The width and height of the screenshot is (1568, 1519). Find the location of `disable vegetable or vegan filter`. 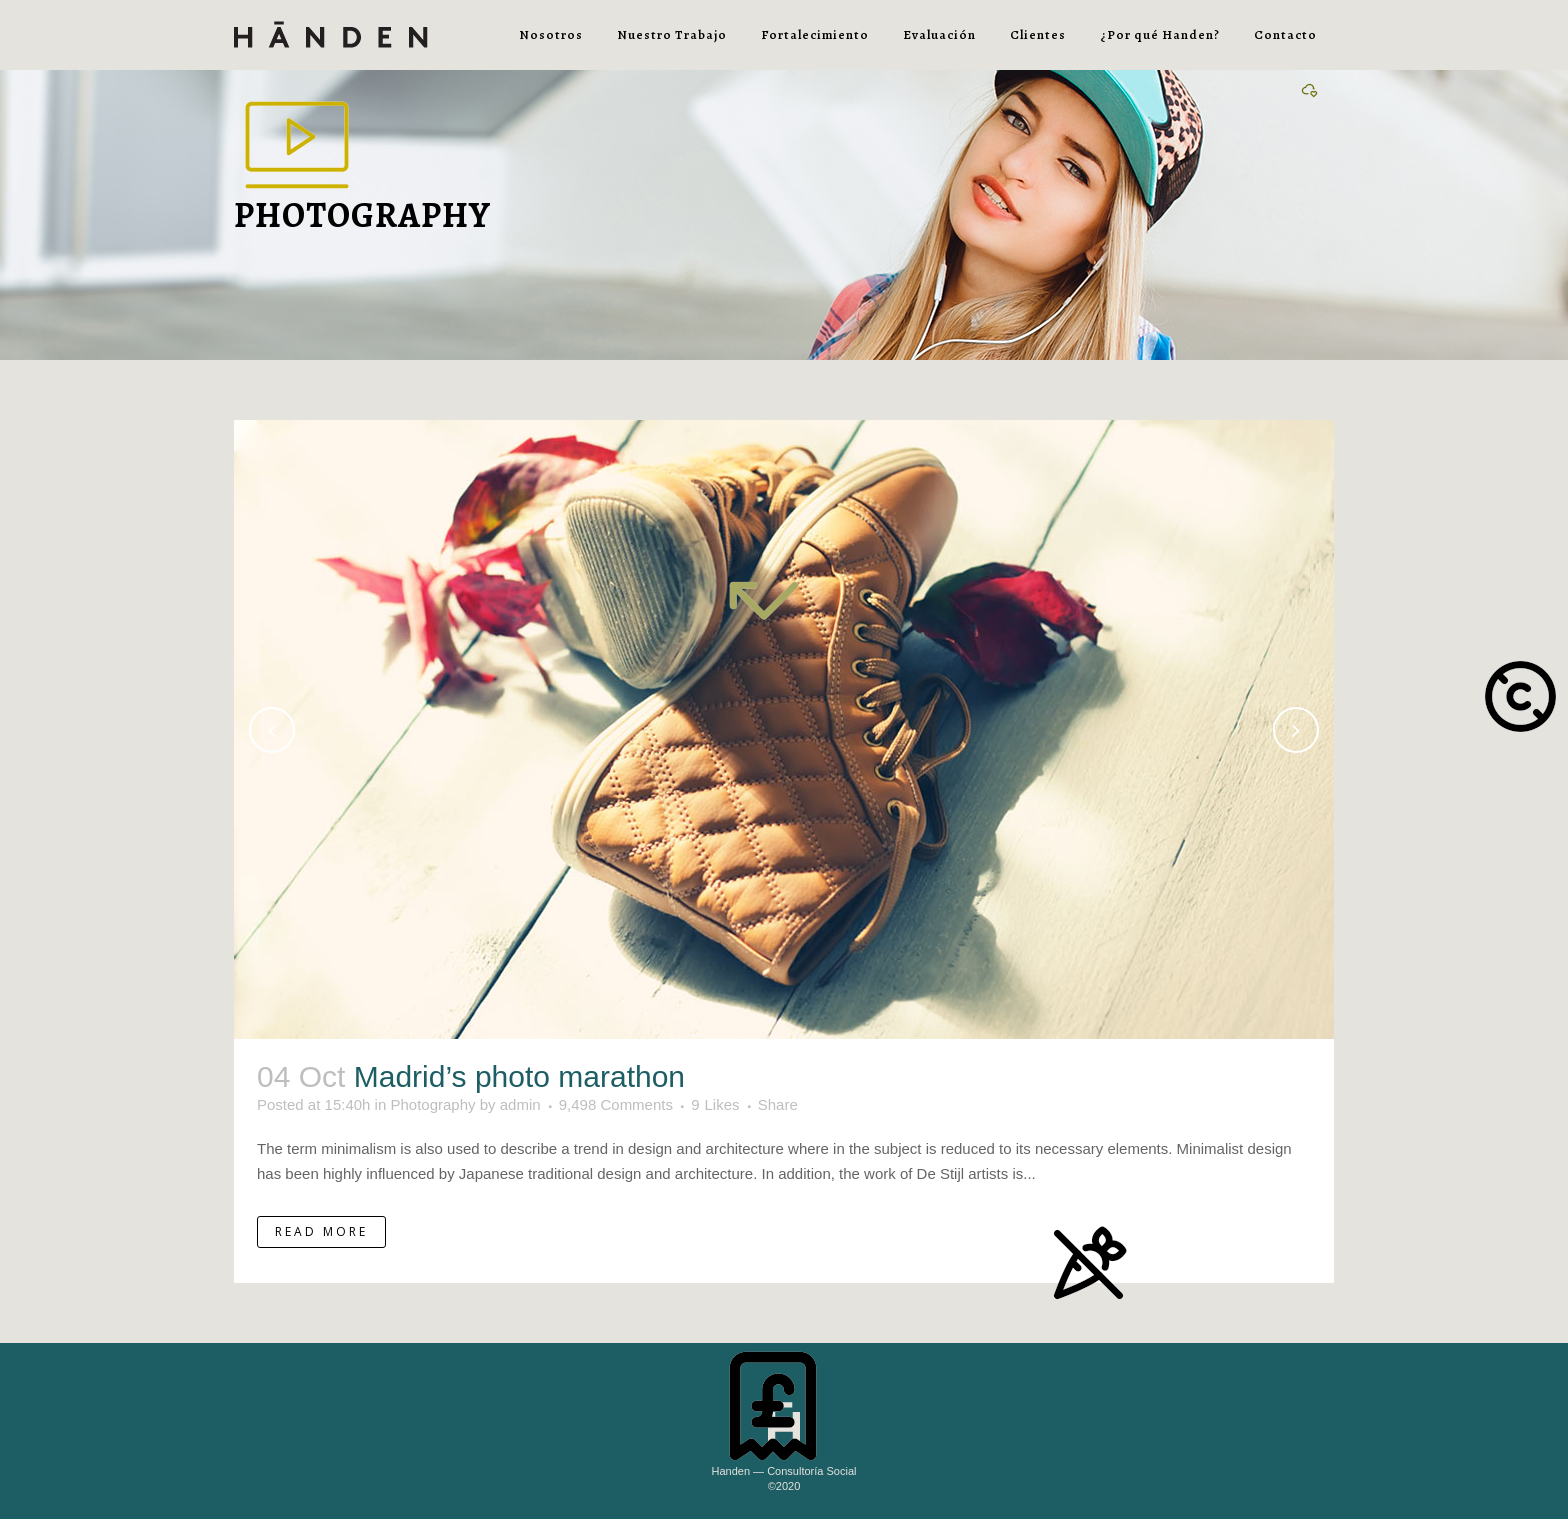

disable vegetable or vegan filter is located at coordinates (1088, 1264).